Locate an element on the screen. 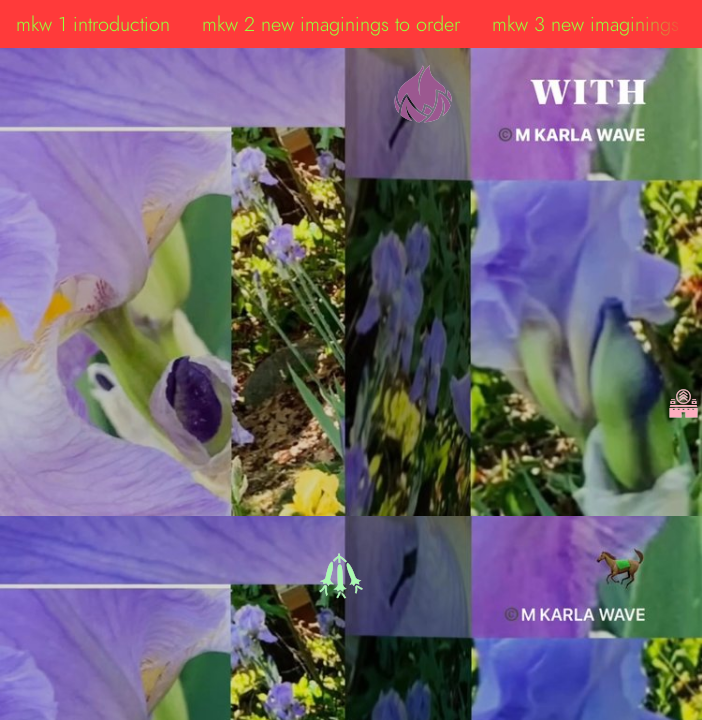 The image size is (702, 720). cantua flower icon for botanical or nature-themed game element is located at coordinates (341, 576).